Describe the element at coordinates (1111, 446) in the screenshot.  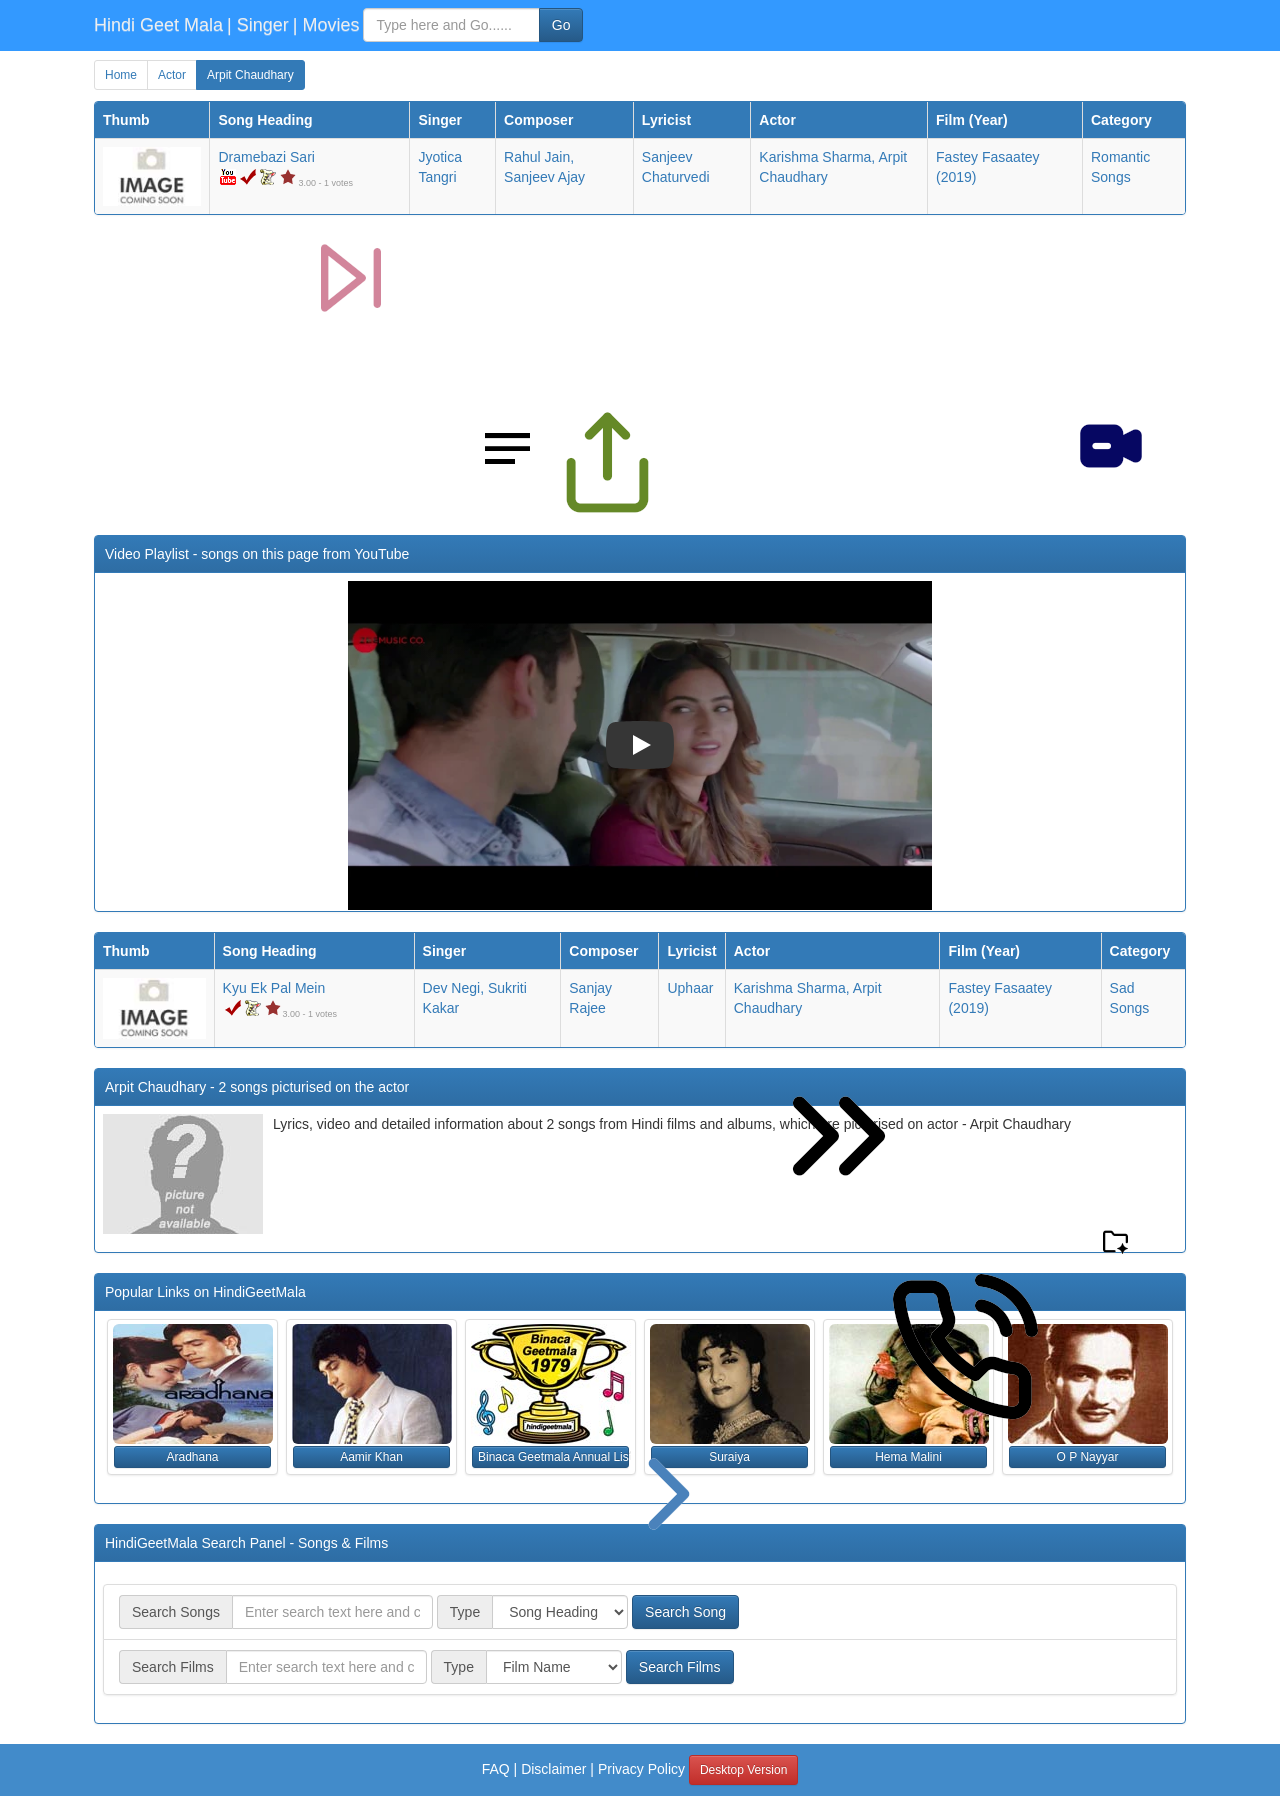
I see `remove video from playlist or queue` at that location.